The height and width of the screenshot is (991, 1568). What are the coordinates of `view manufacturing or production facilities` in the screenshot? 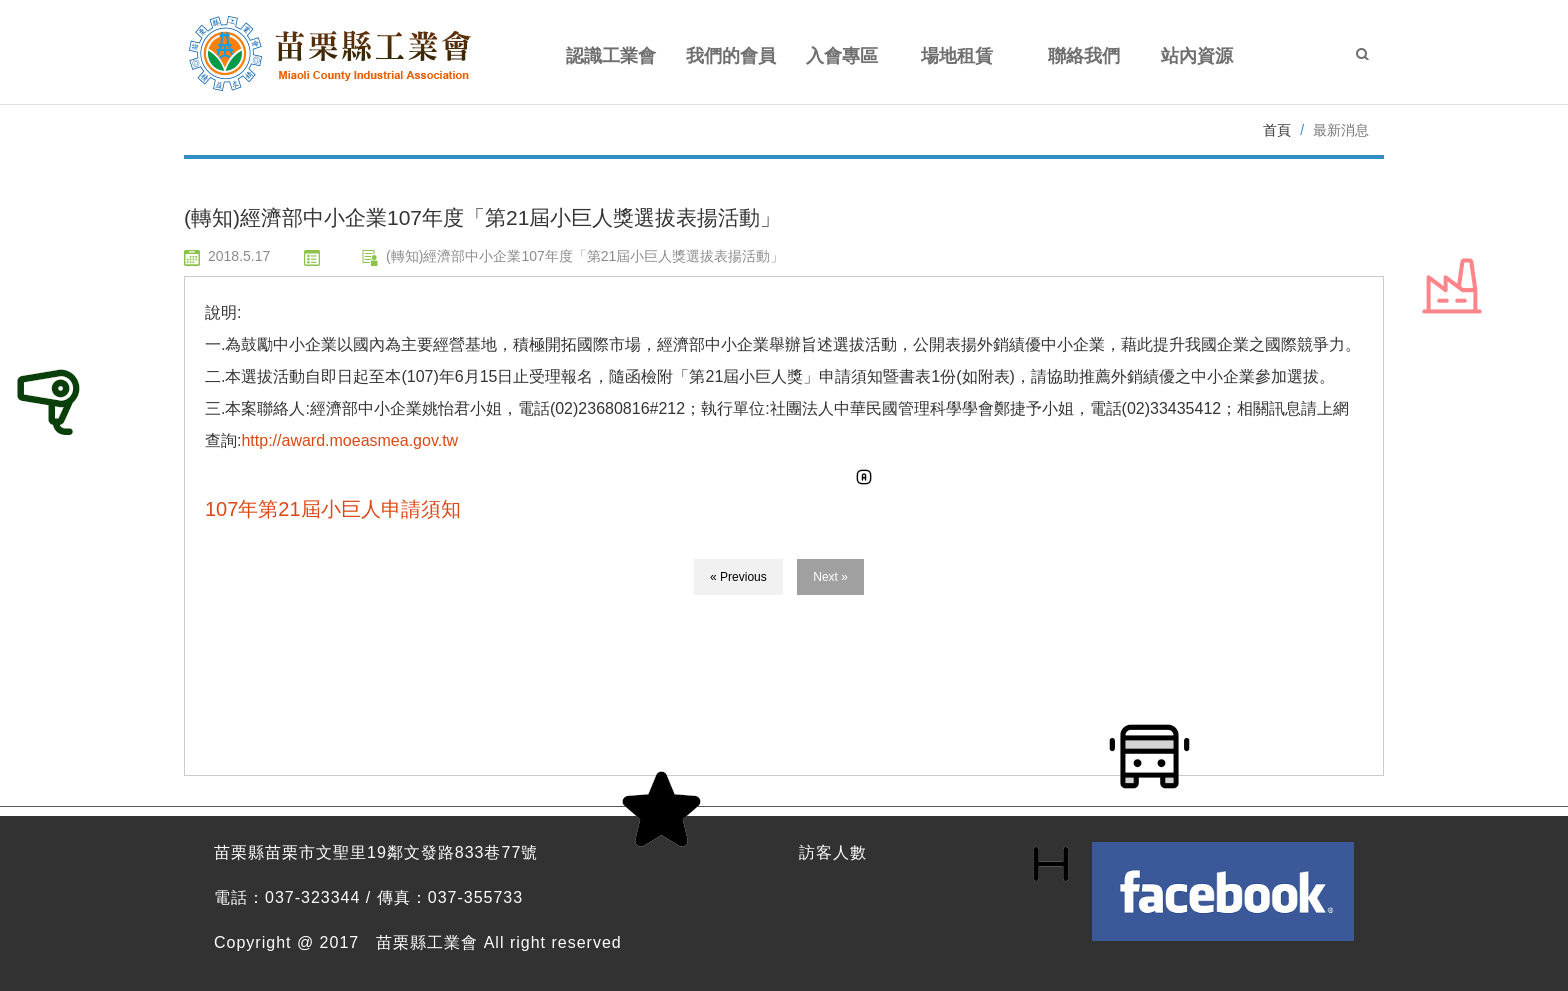 It's located at (1452, 288).